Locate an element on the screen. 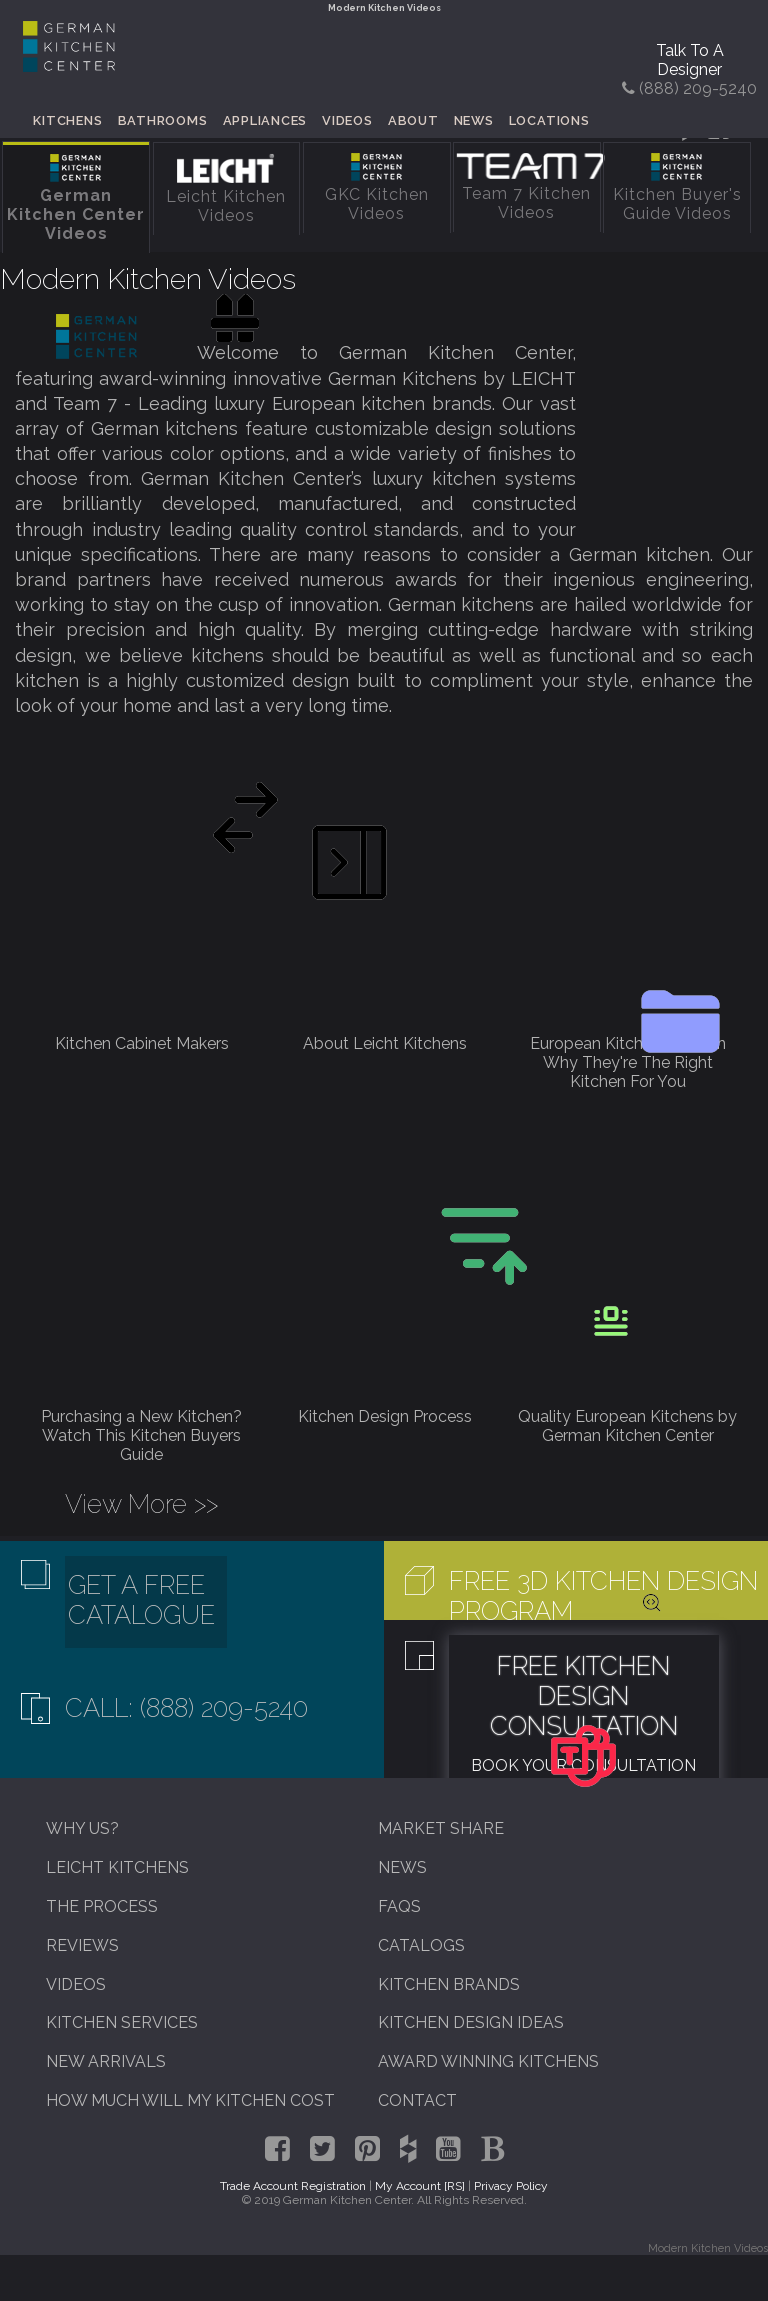 Image resolution: width=768 pixels, height=2301 pixels. sort items in ascending order is located at coordinates (480, 1238).